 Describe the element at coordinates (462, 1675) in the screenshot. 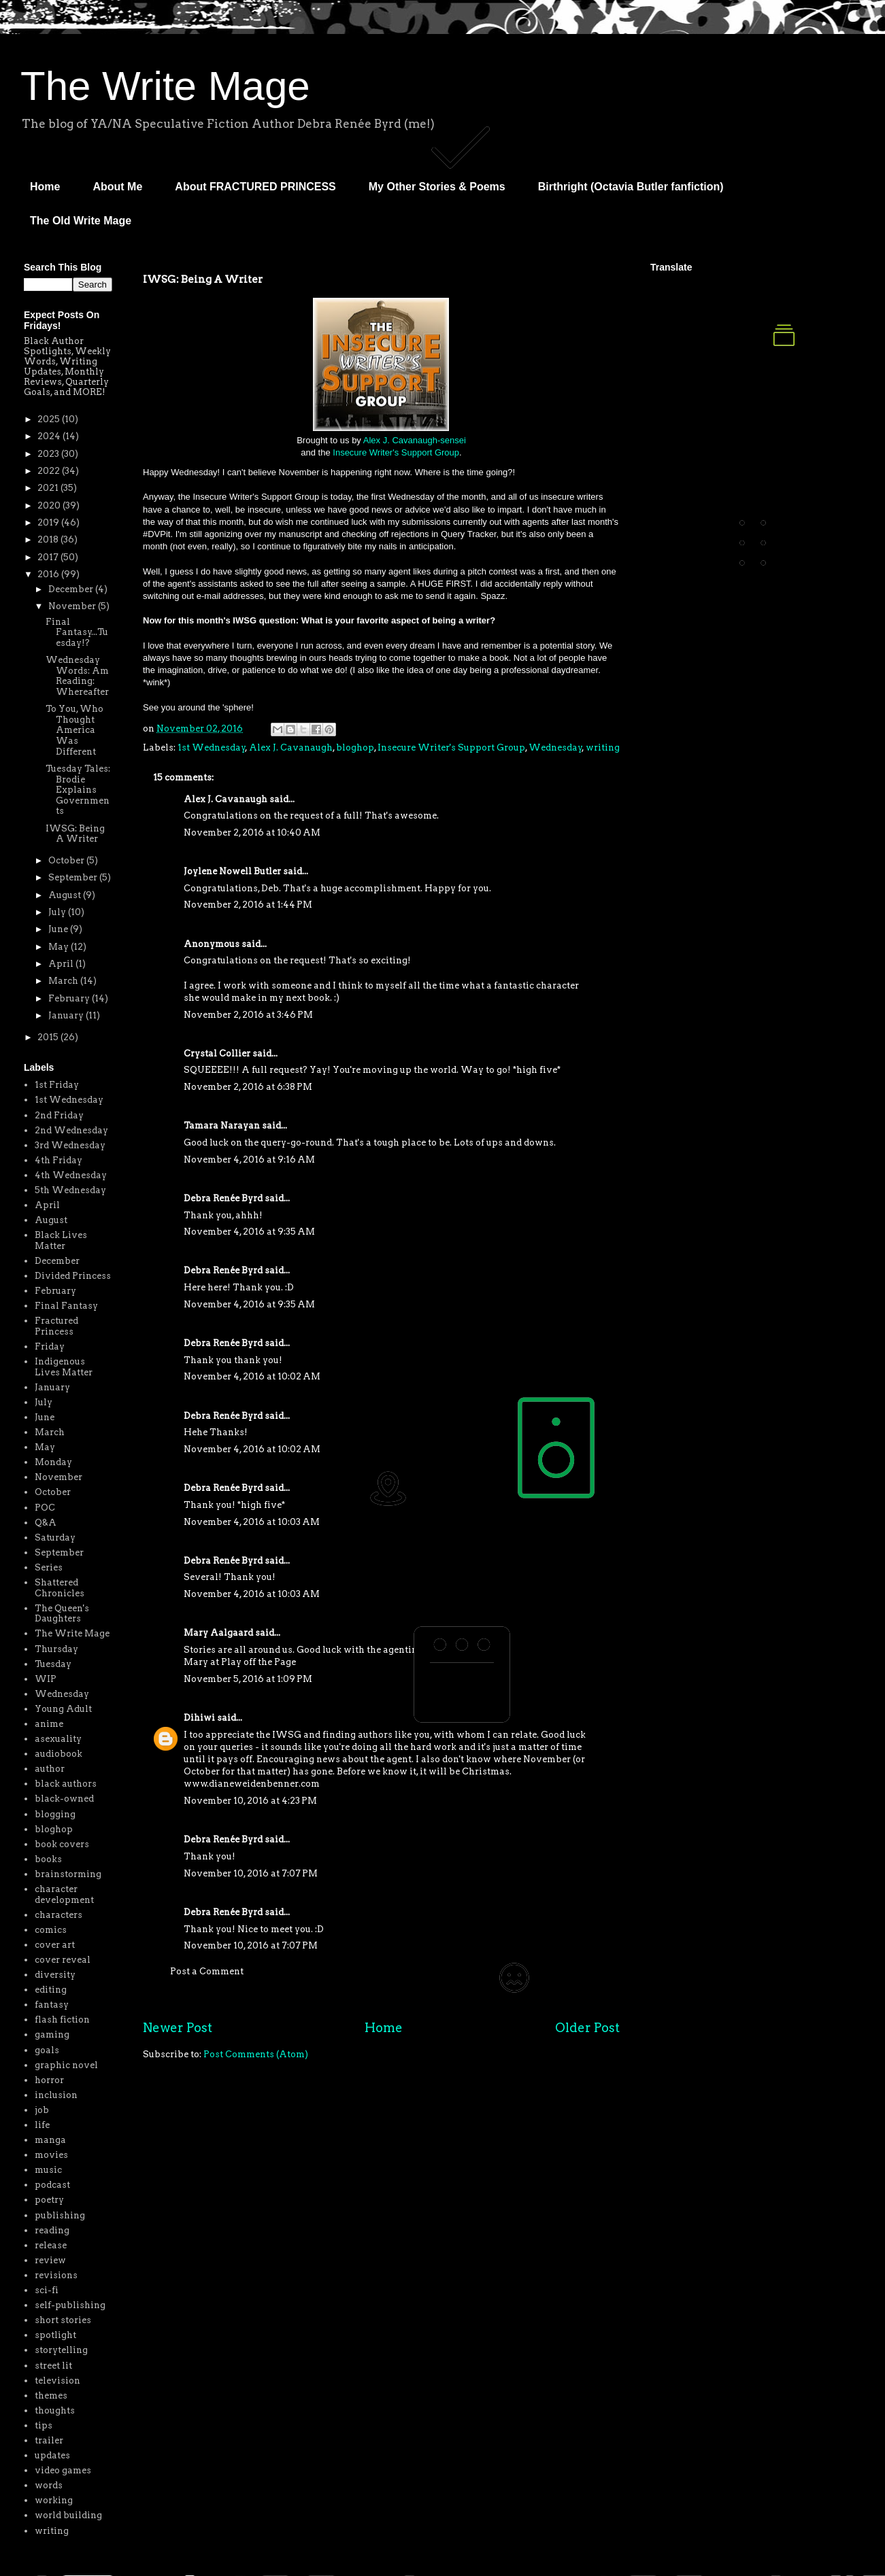

I see `access oven or cooking controls` at that location.